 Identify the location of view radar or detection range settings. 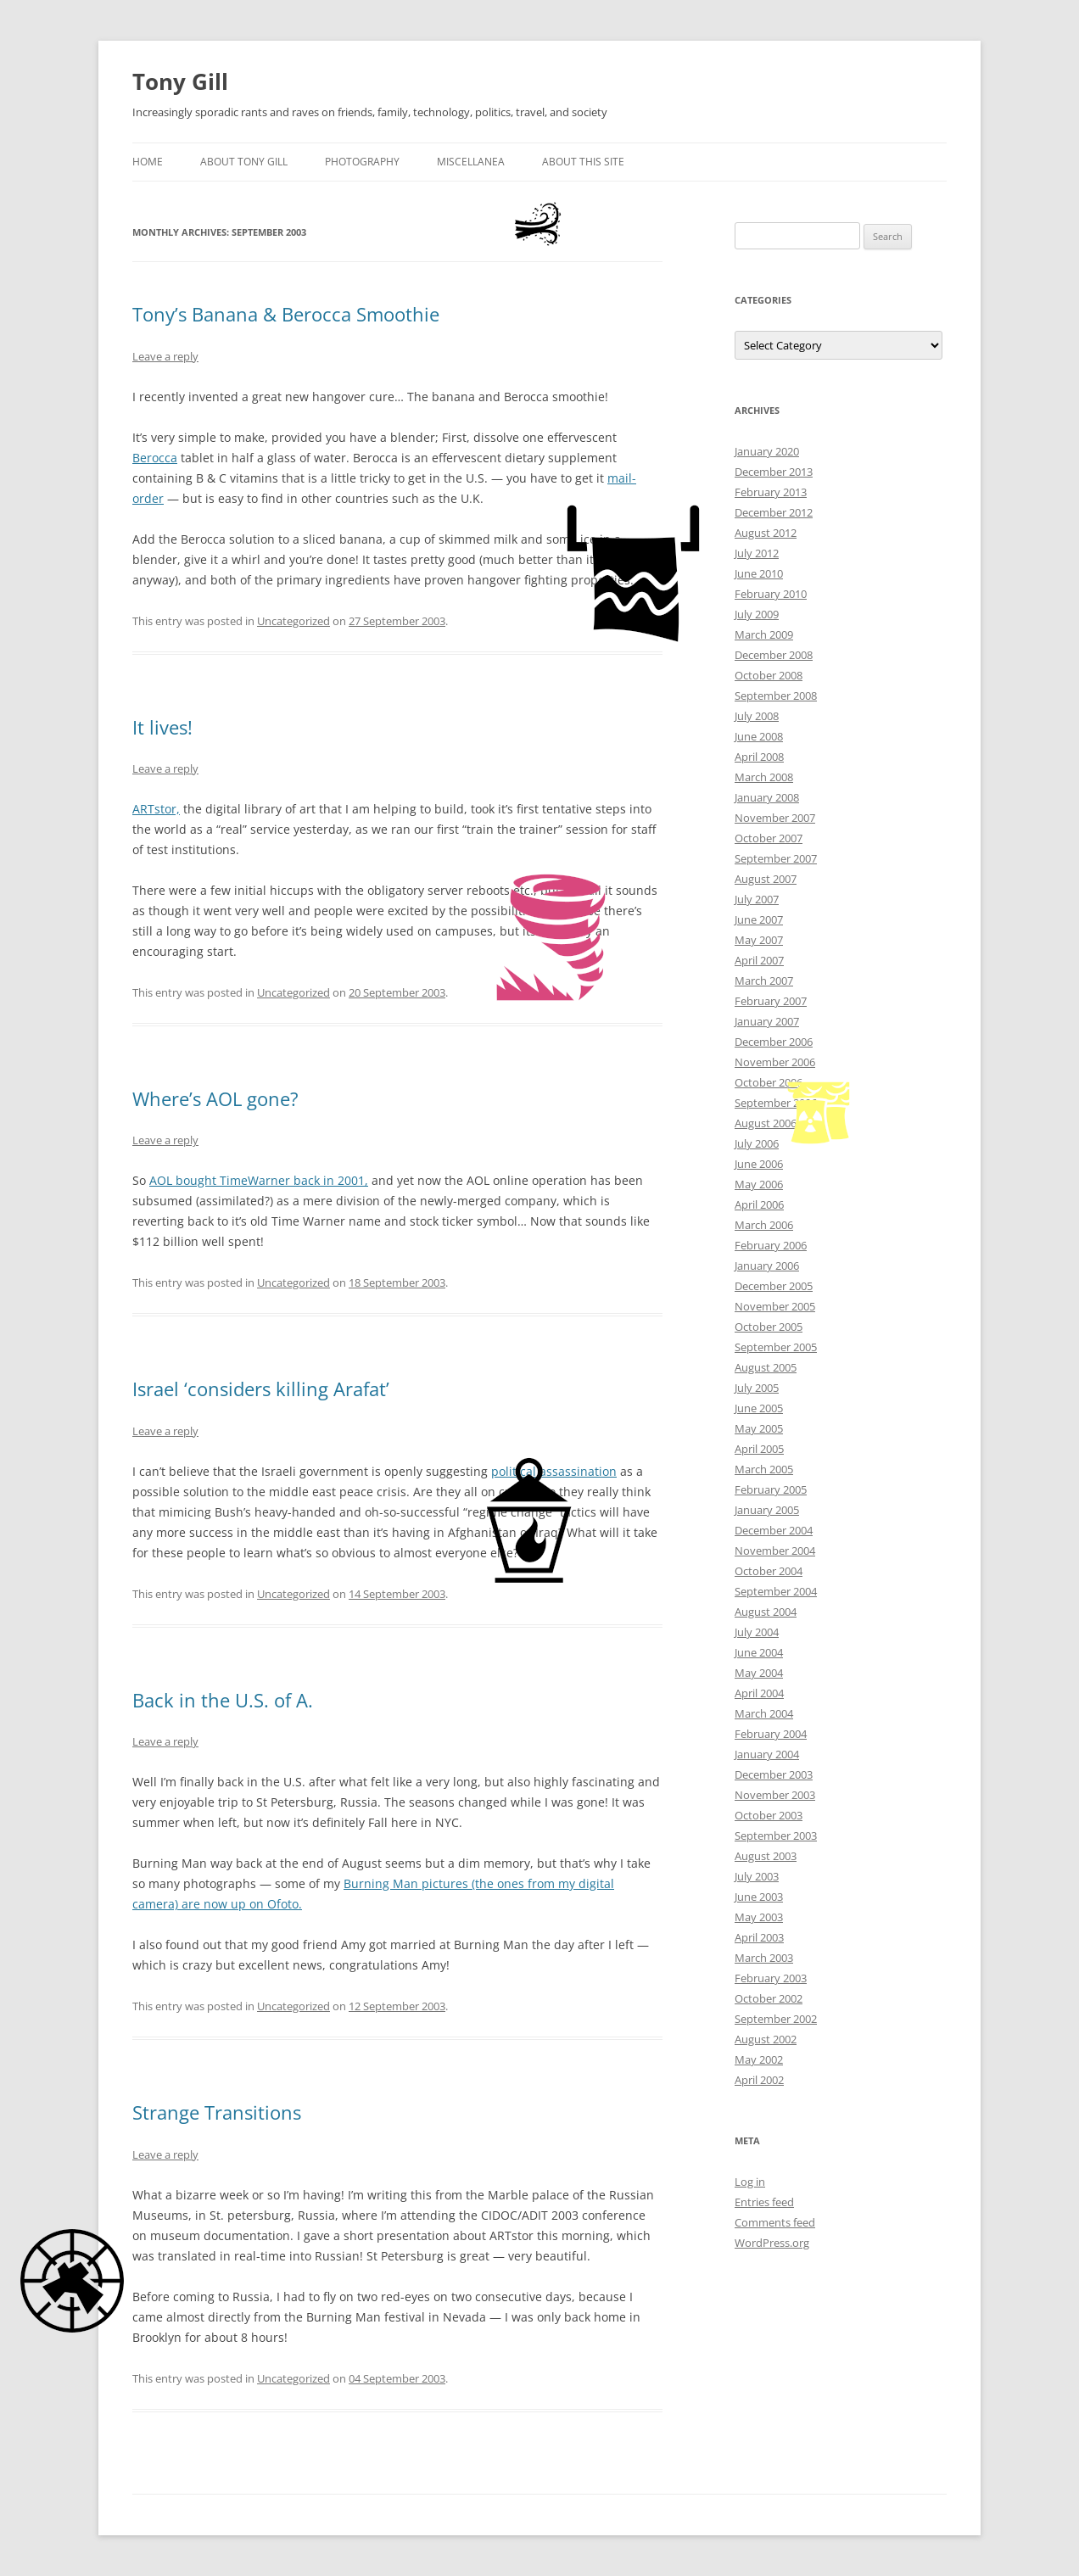
(72, 2281).